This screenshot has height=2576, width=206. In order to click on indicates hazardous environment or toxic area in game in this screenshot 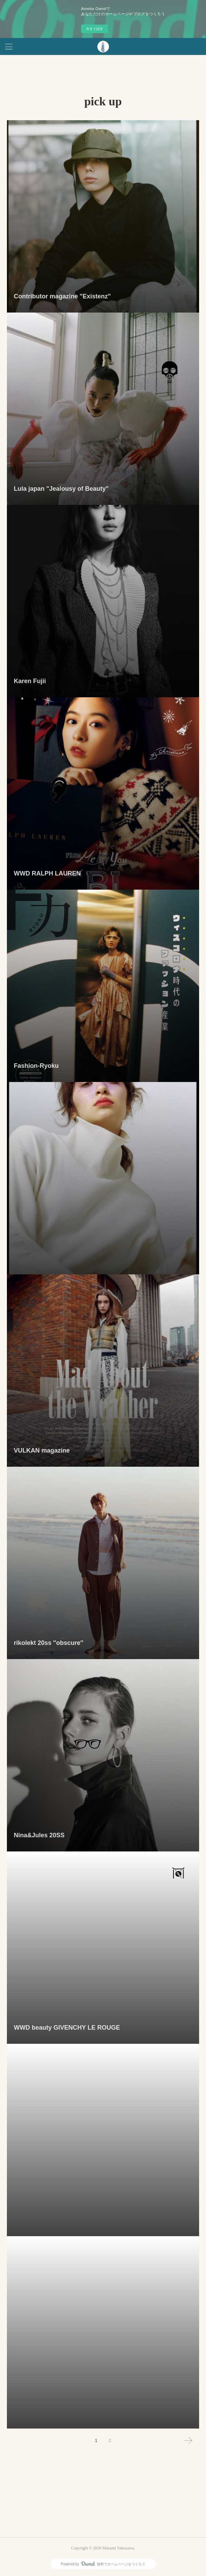, I will do `click(169, 372)`.